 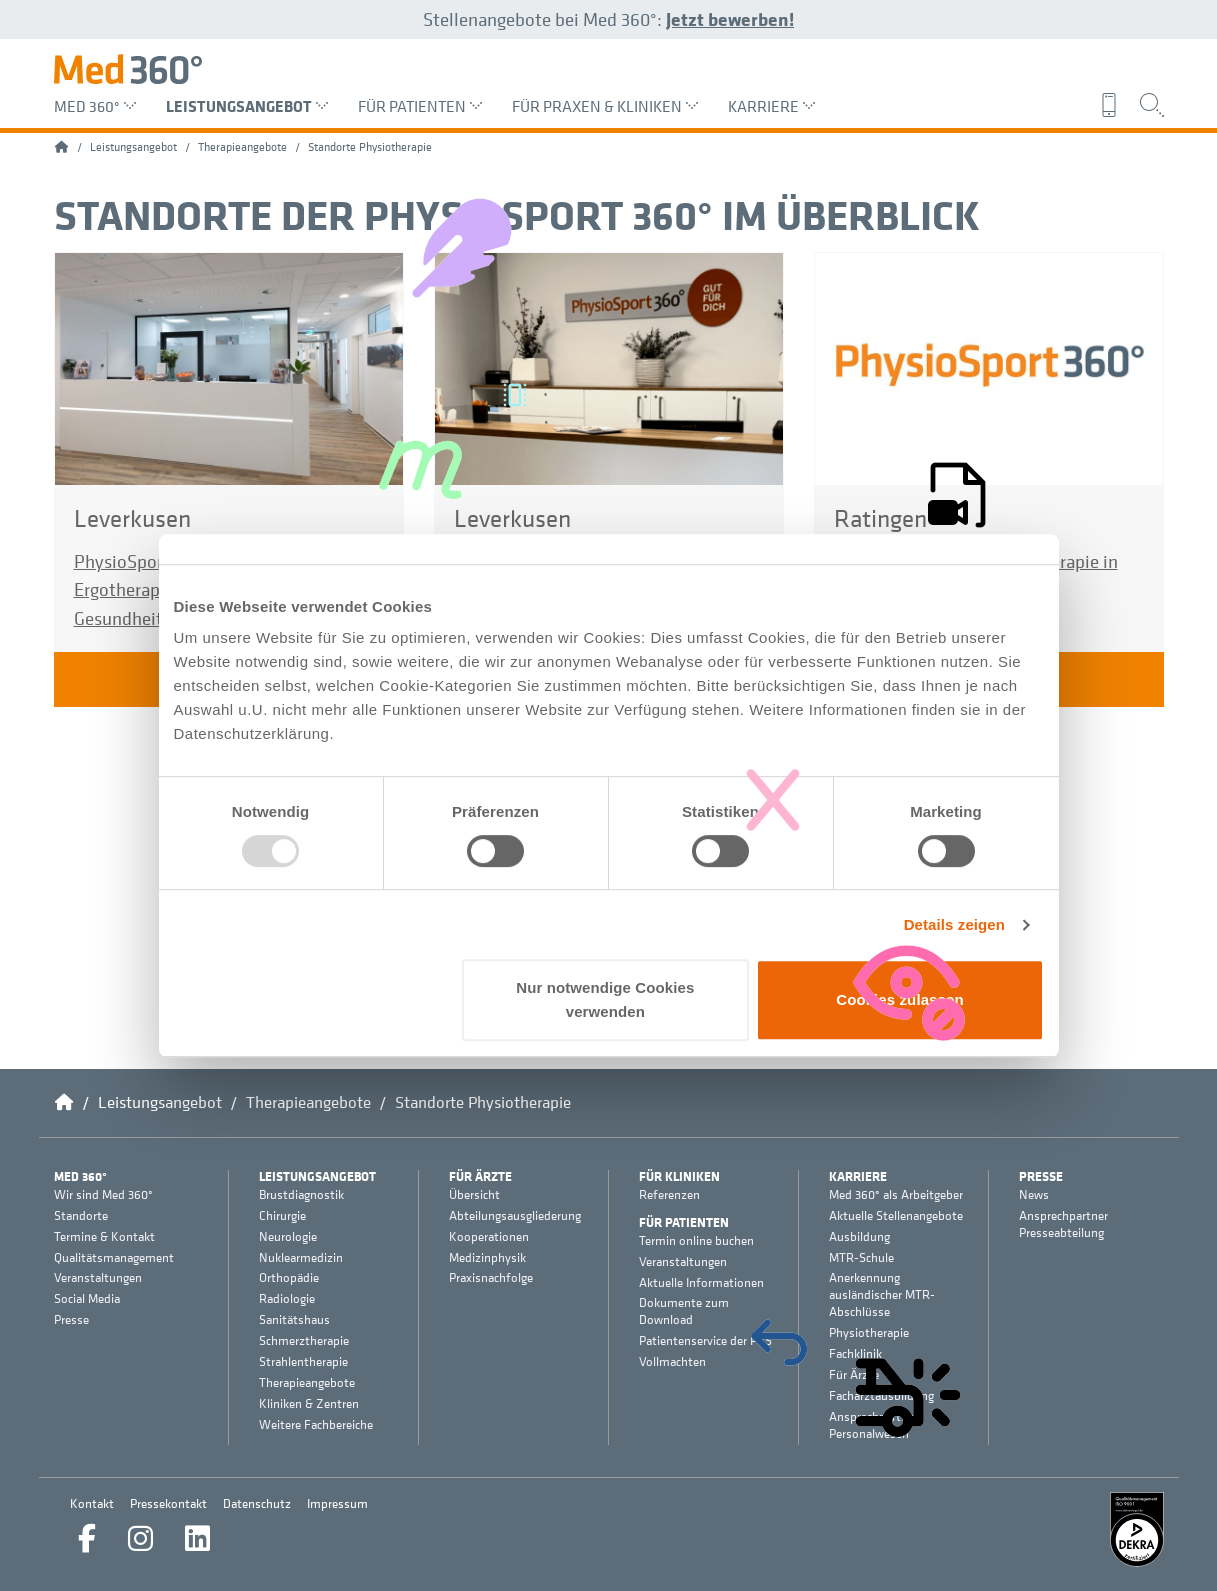 What do you see at coordinates (773, 800) in the screenshot?
I see `close or dismiss a dialog` at bounding box center [773, 800].